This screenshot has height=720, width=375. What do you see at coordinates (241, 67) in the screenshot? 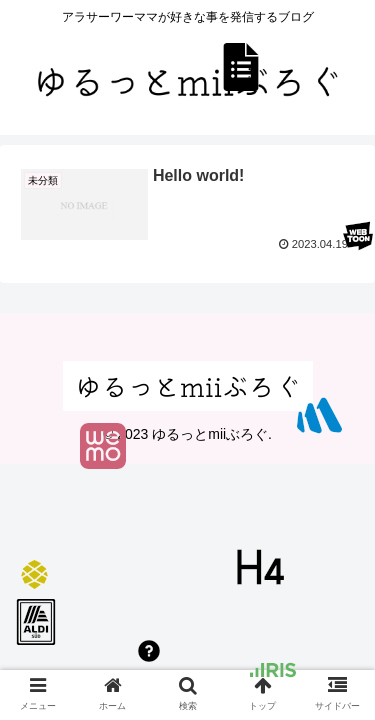
I see `open Google Forms` at bounding box center [241, 67].